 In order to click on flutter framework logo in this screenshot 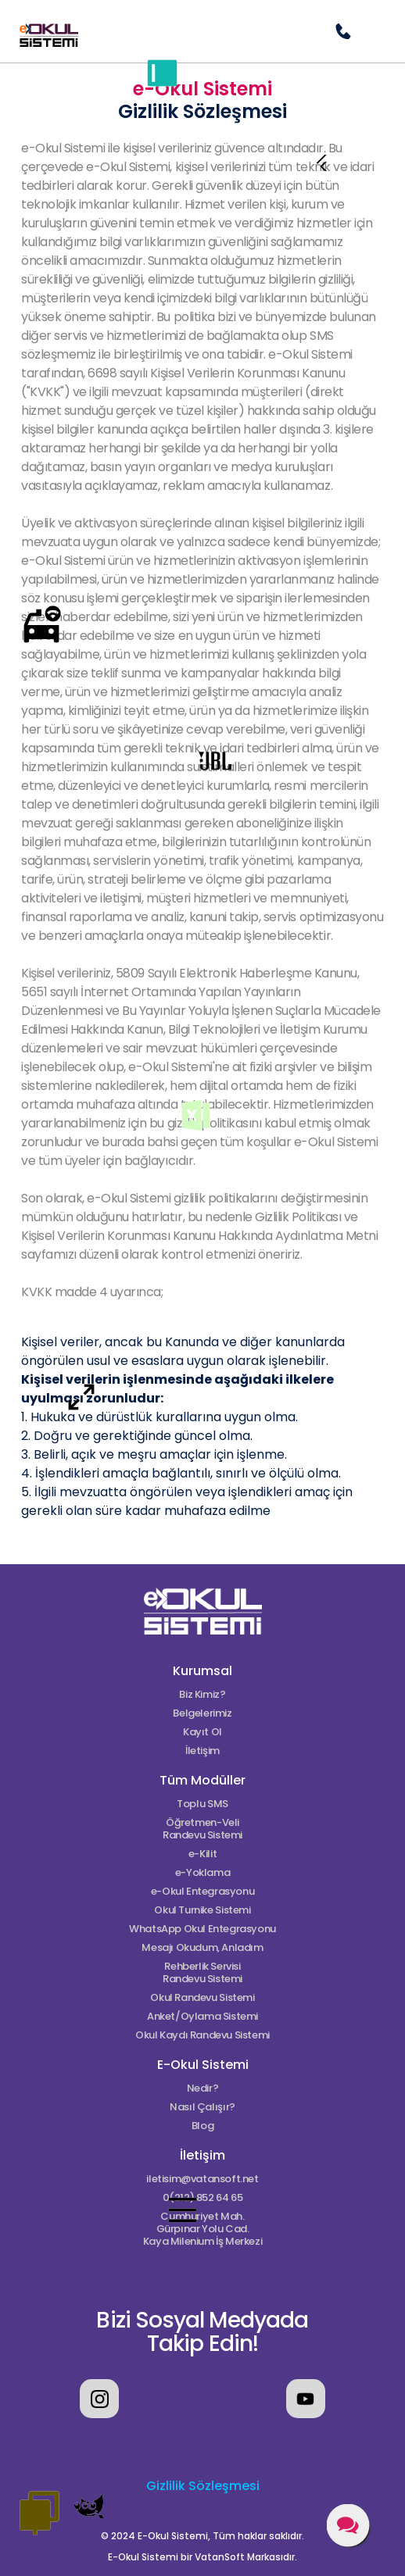, I will do `click(322, 163)`.